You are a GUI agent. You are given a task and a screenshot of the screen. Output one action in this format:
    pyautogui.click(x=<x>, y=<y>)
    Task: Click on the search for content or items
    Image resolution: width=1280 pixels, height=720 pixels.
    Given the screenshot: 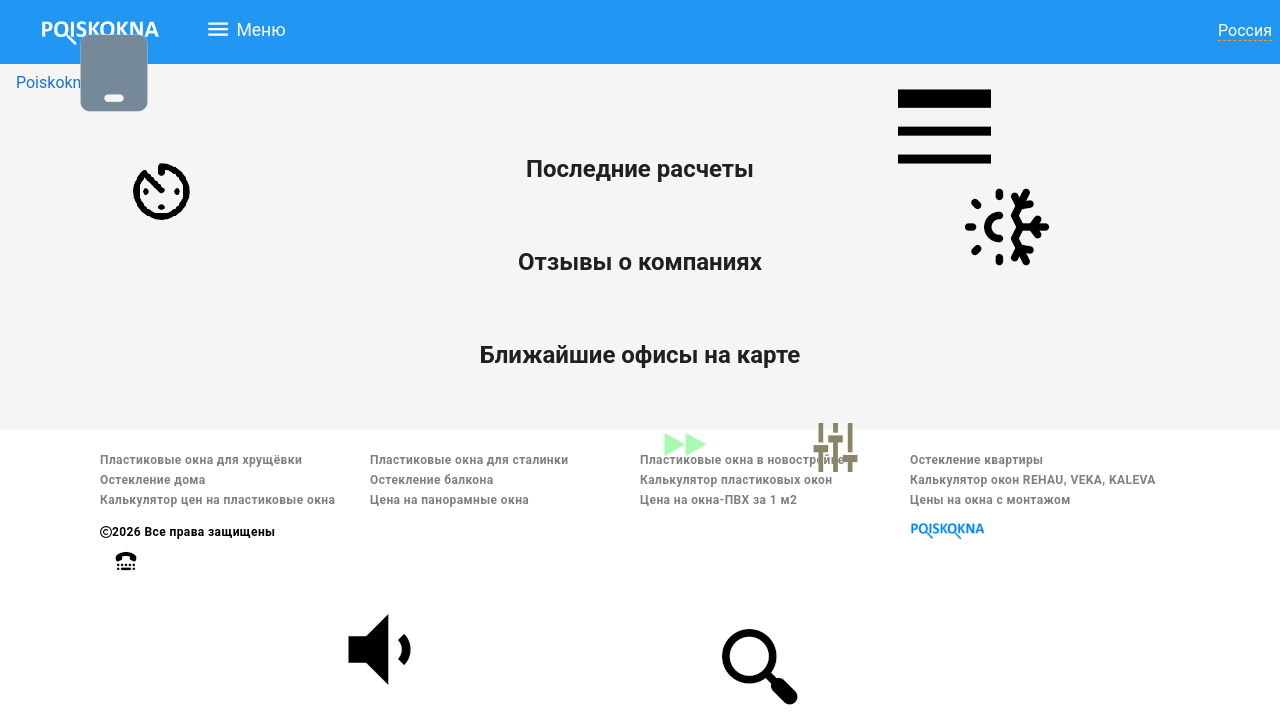 What is the action you would take?
    pyautogui.click(x=761, y=668)
    